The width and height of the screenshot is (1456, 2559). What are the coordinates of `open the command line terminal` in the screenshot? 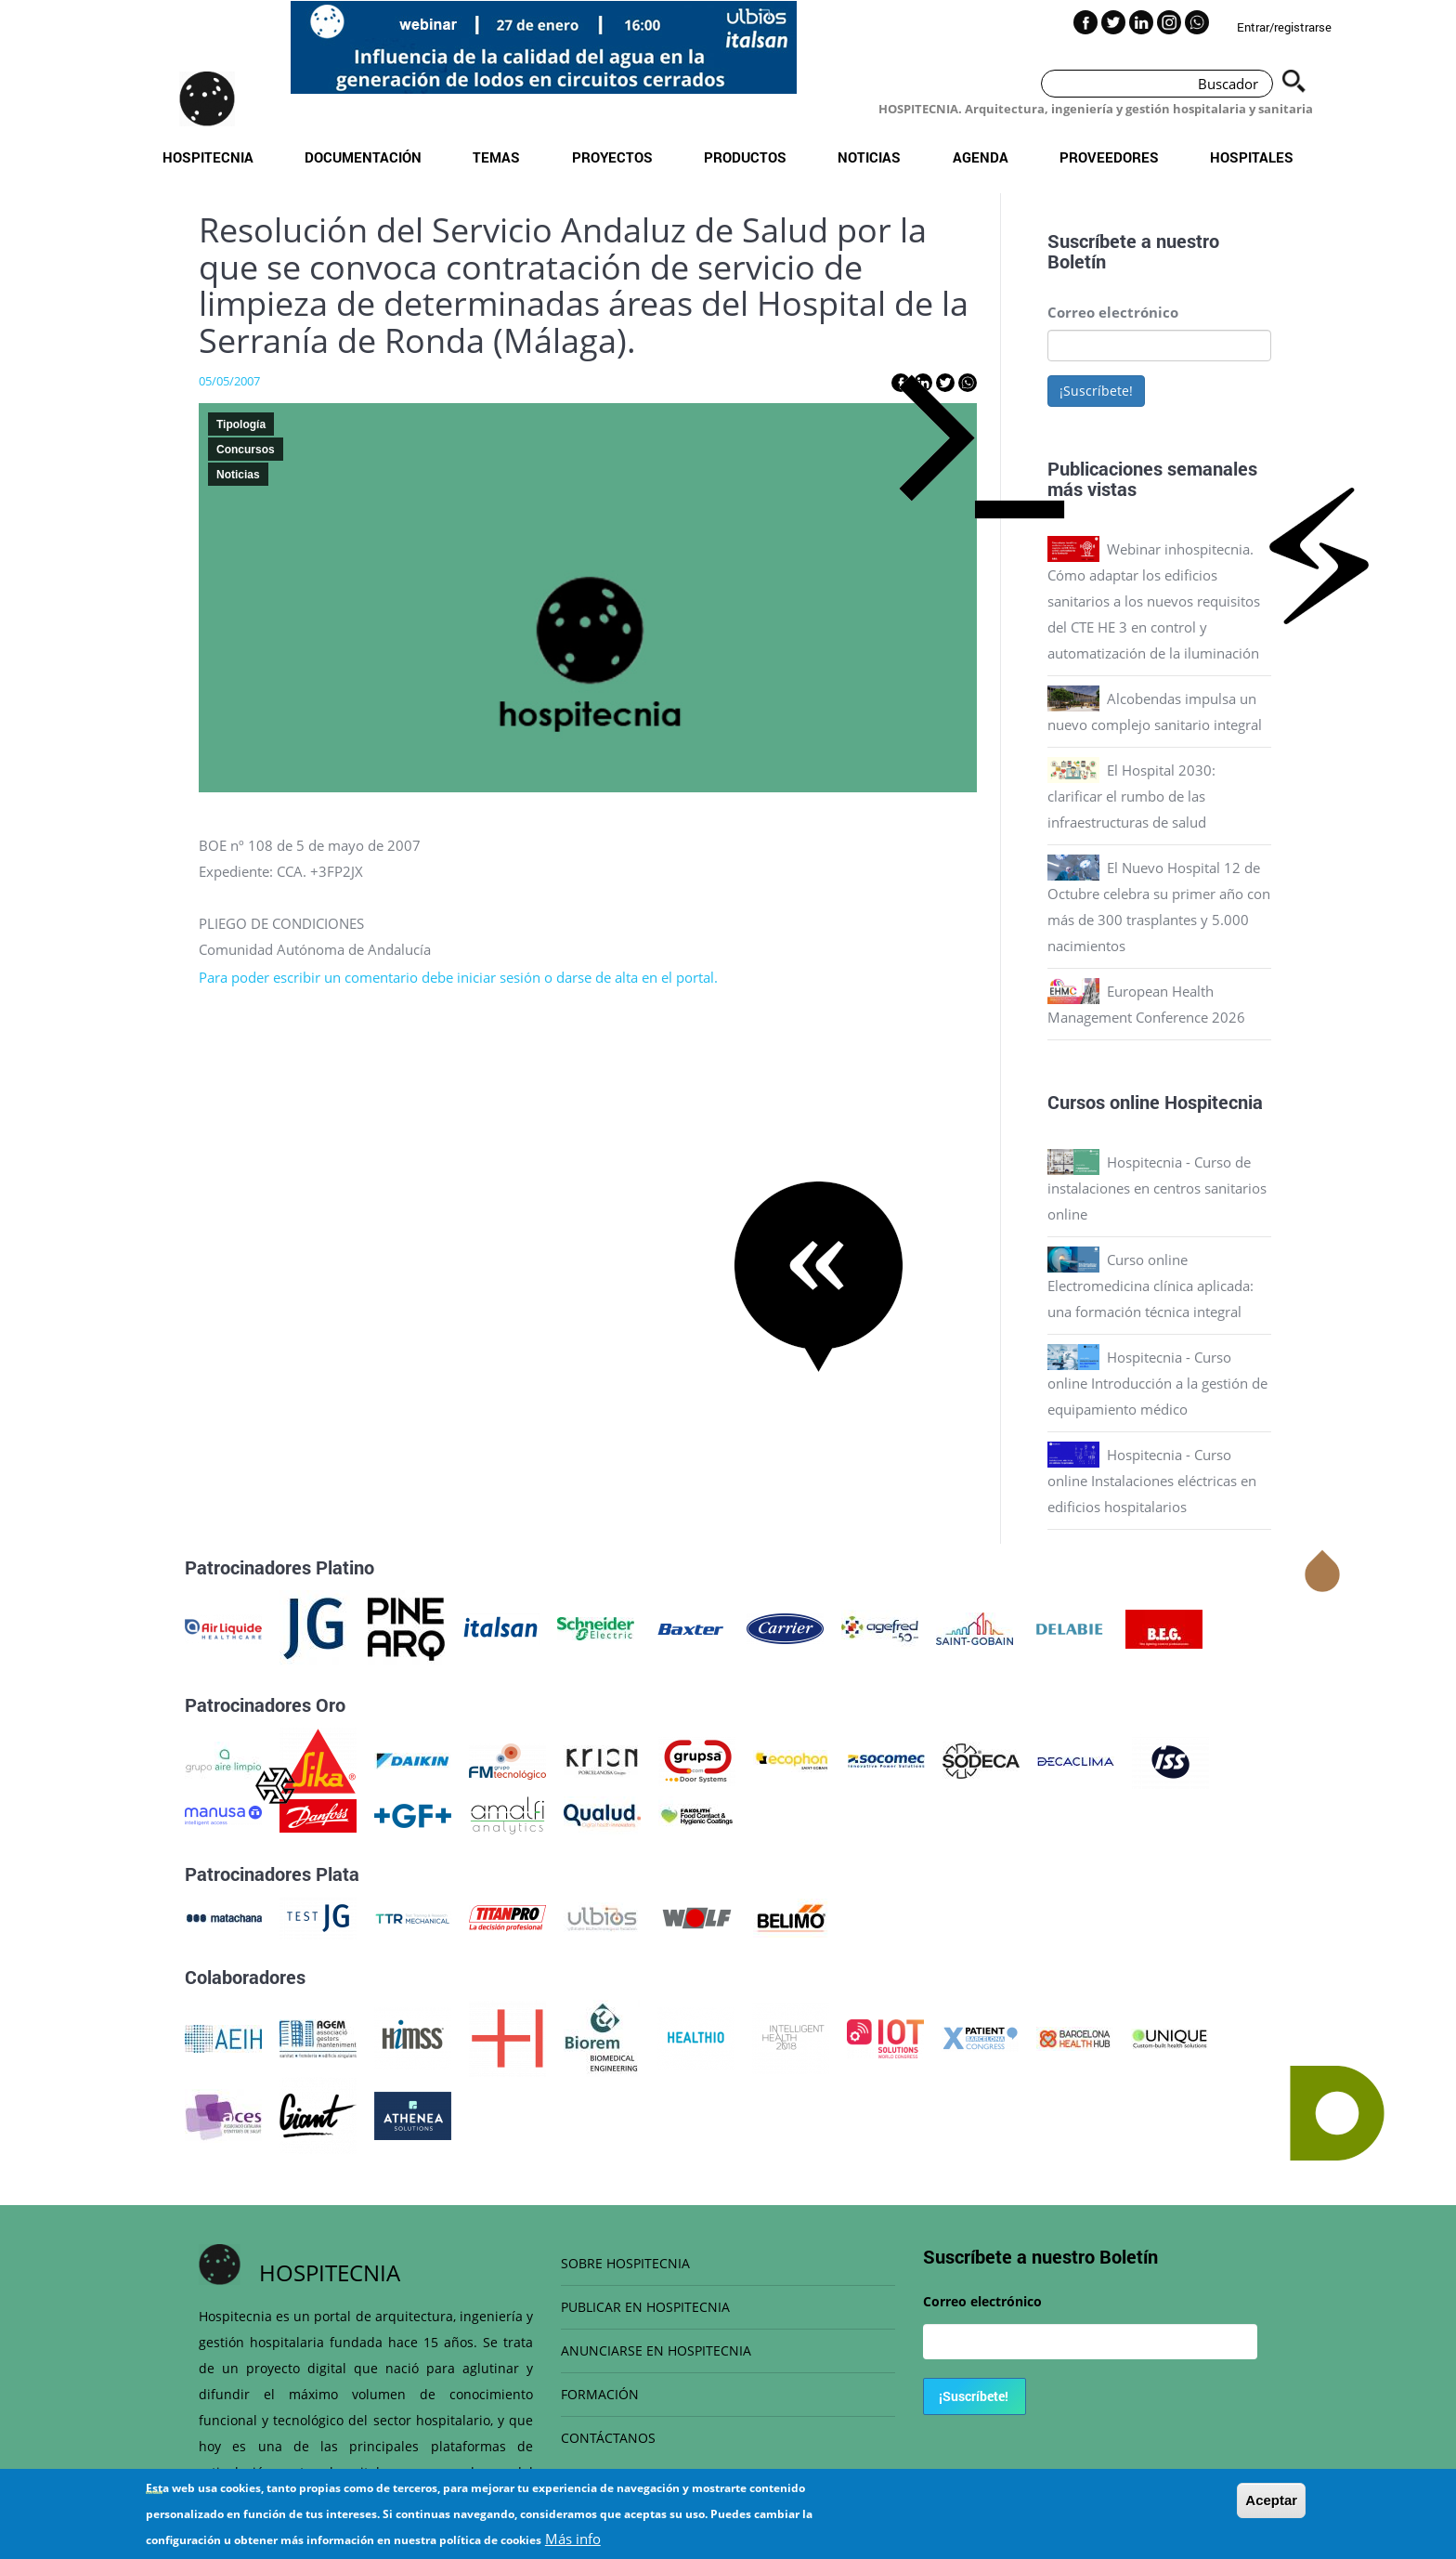 It's located at (983, 437).